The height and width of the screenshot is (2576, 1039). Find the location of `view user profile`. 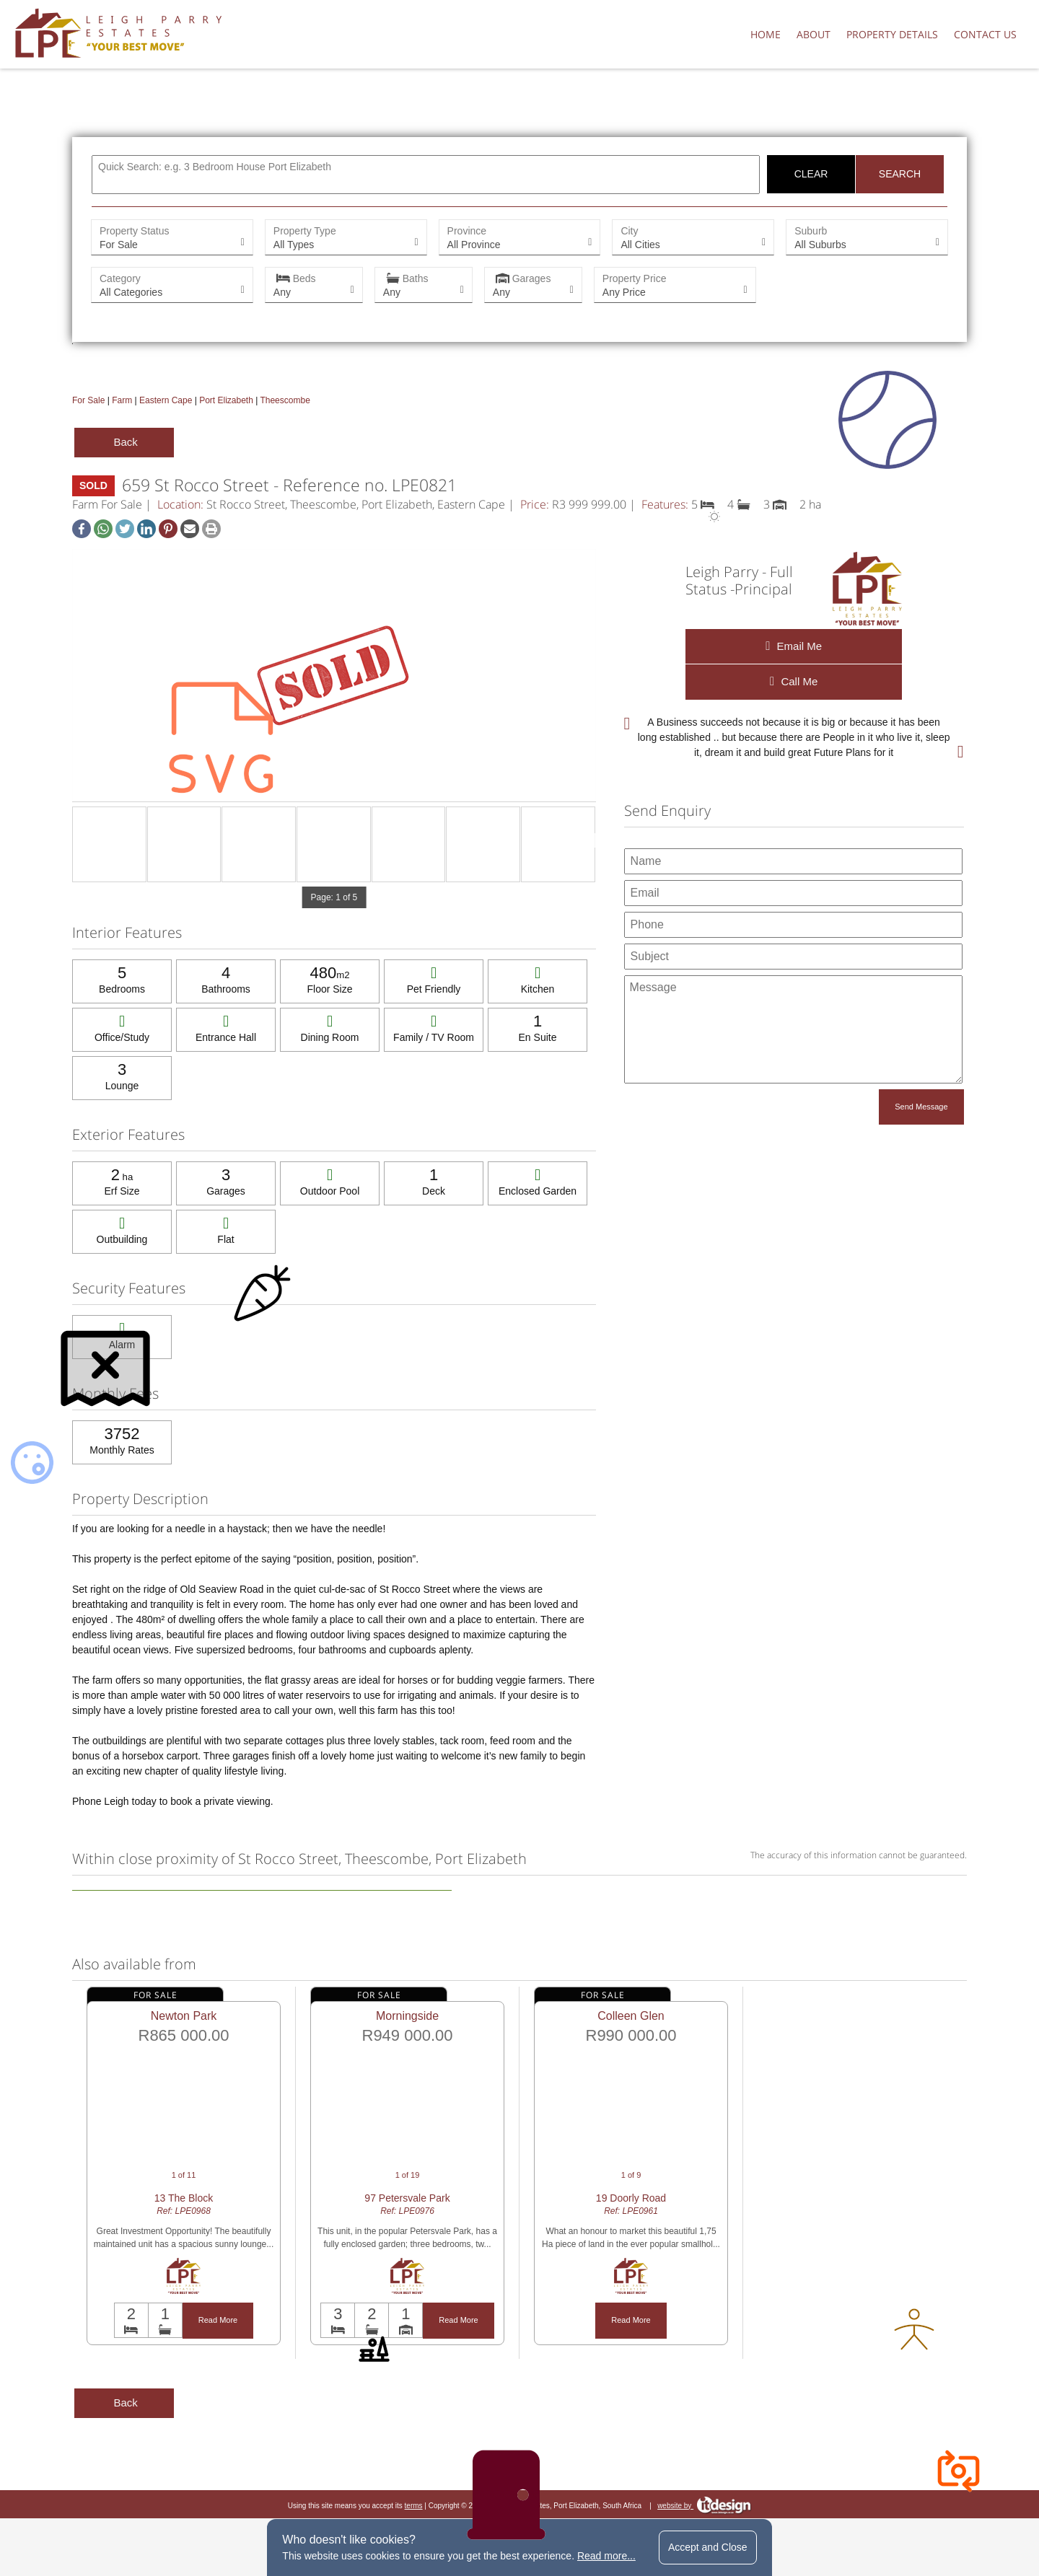

view user profile is located at coordinates (914, 2330).